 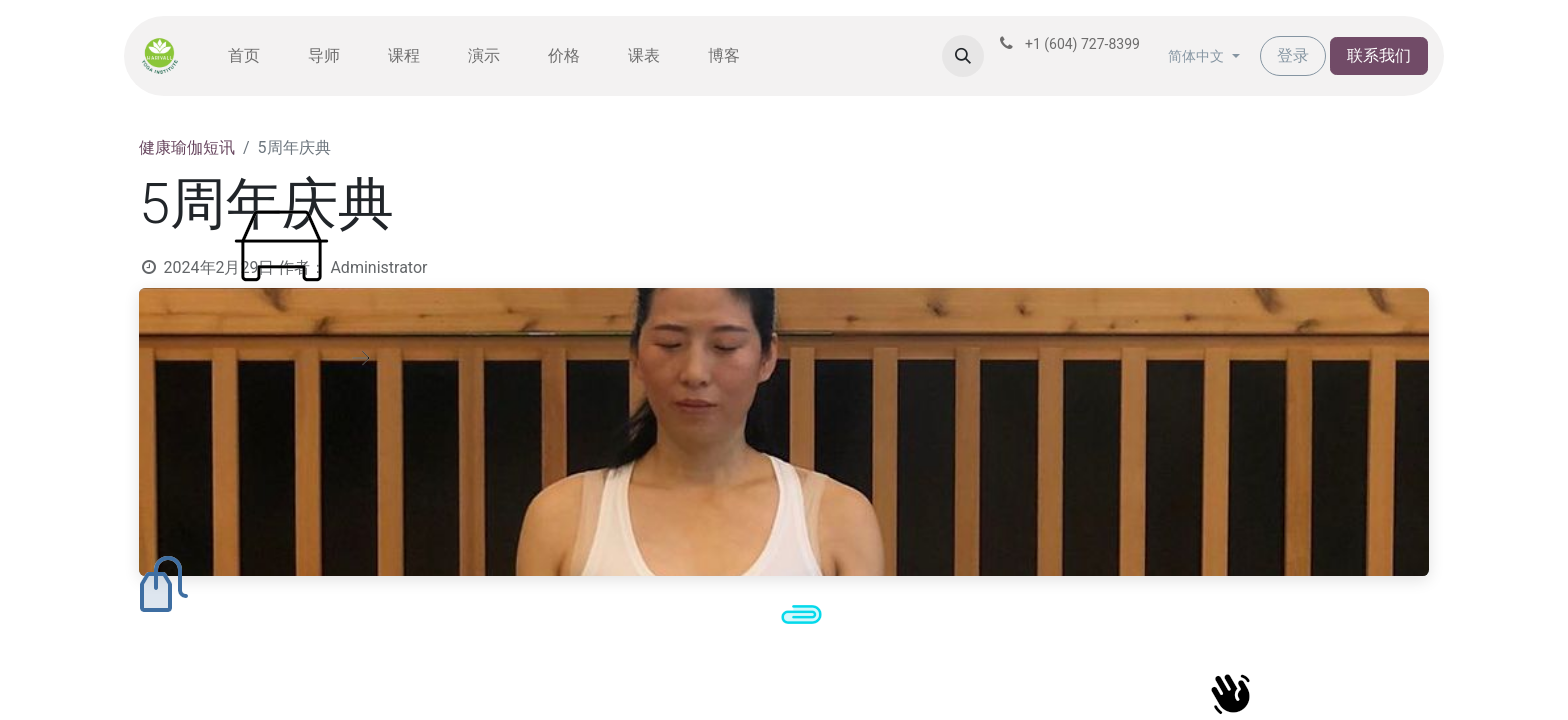 What do you see at coordinates (1230, 693) in the screenshot?
I see `greet or welcome a new user` at bounding box center [1230, 693].